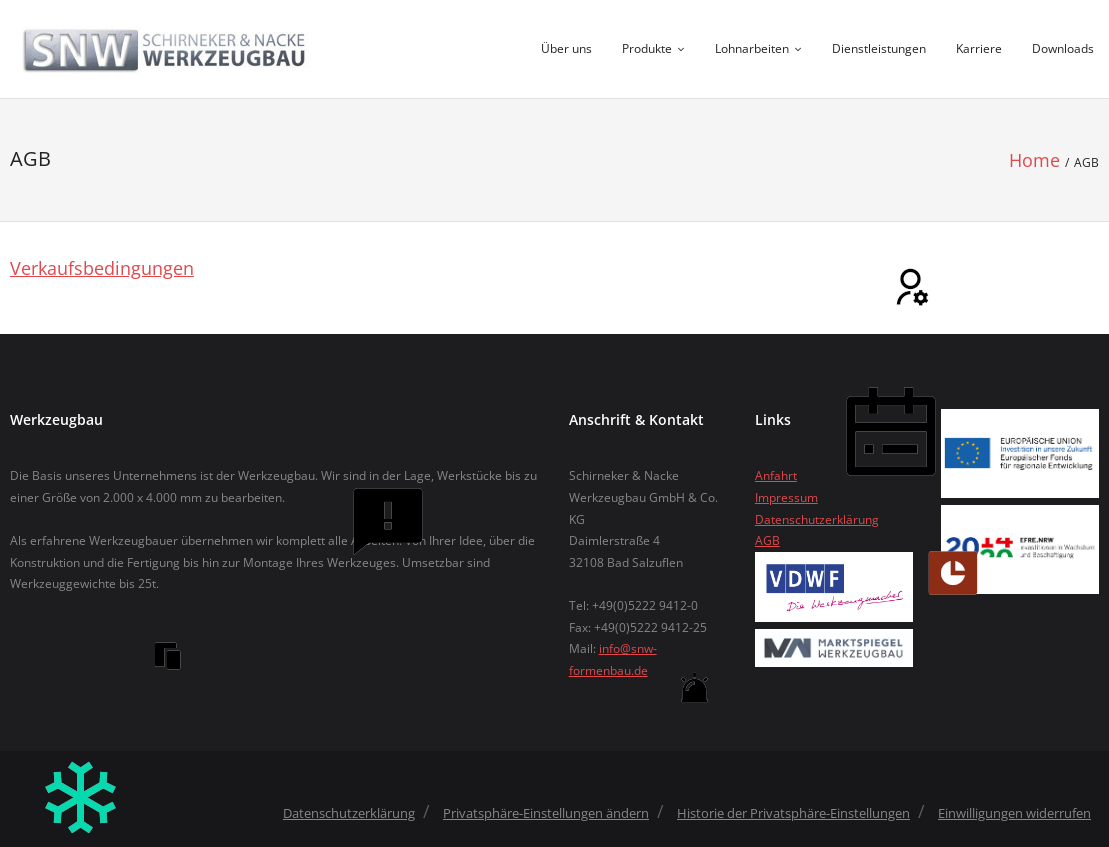  Describe the element at coordinates (953, 573) in the screenshot. I see `view business analytics dashboard` at that location.